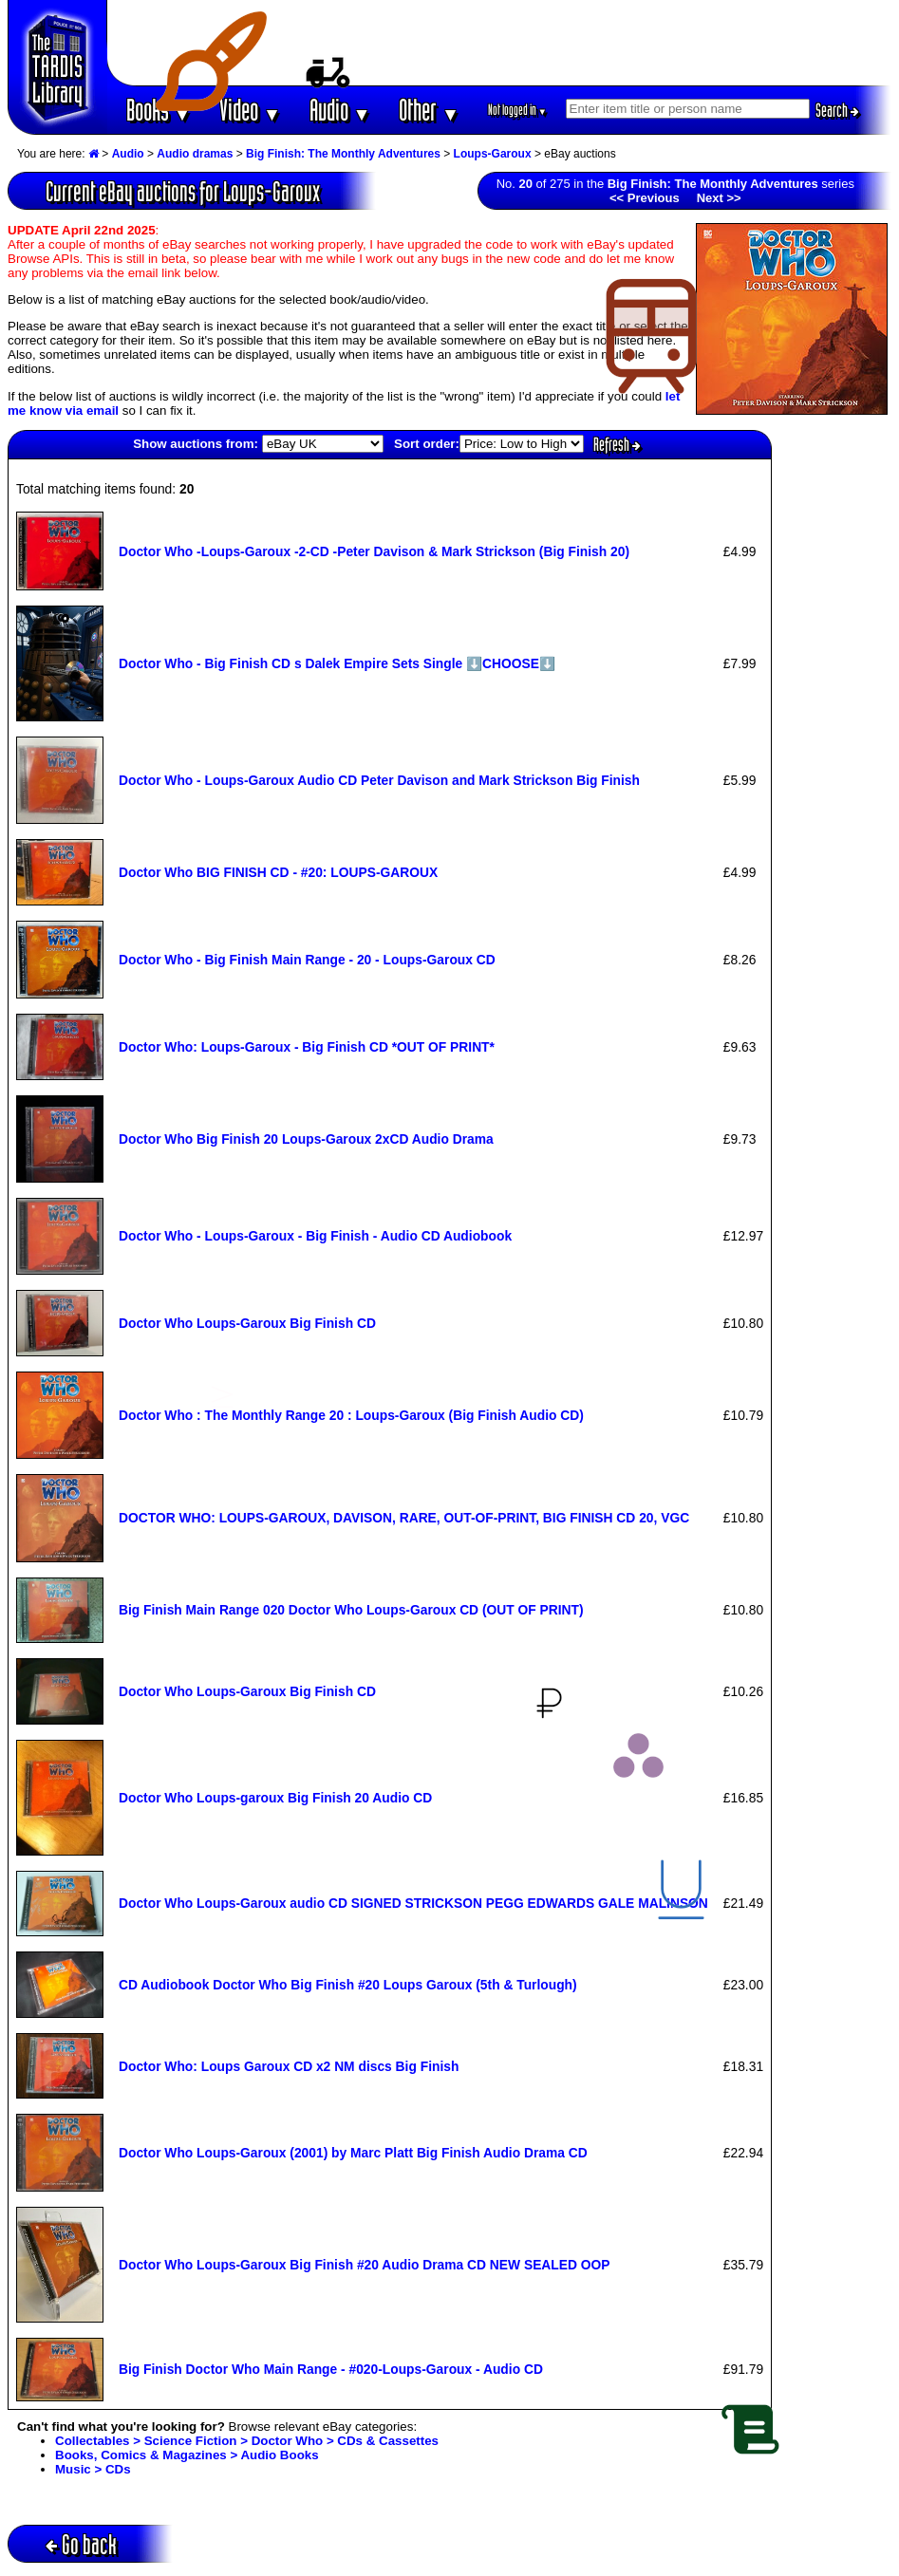  Describe the element at coordinates (215, 63) in the screenshot. I see `access drawing or painting tools` at that location.